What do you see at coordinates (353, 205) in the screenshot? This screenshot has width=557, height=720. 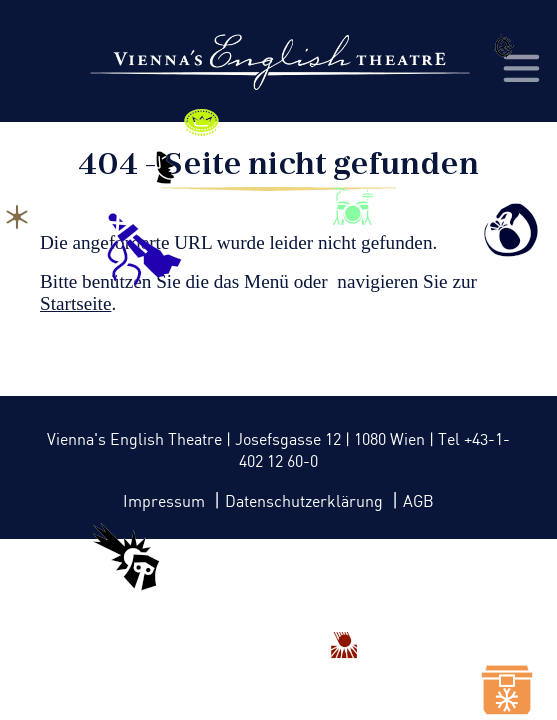 I see `access drum or percussion instruments` at bounding box center [353, 205].